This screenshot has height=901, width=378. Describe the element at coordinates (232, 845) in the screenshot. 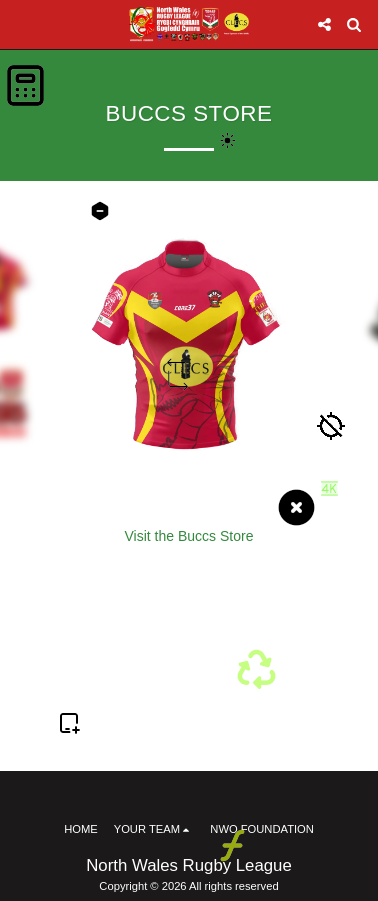

I see `indicates florin currency or Dutch guilder symbol` at that location.